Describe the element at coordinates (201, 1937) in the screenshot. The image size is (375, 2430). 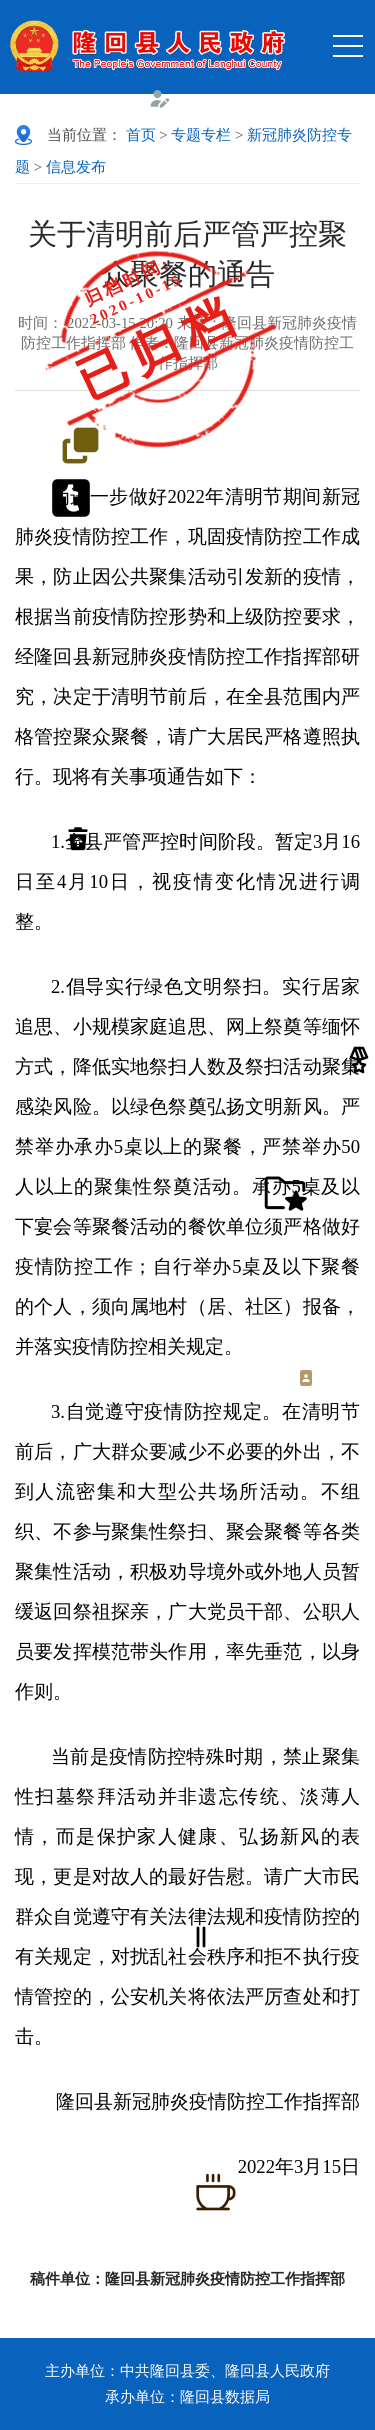
I see `drag to resize or reorder an element` at that location.